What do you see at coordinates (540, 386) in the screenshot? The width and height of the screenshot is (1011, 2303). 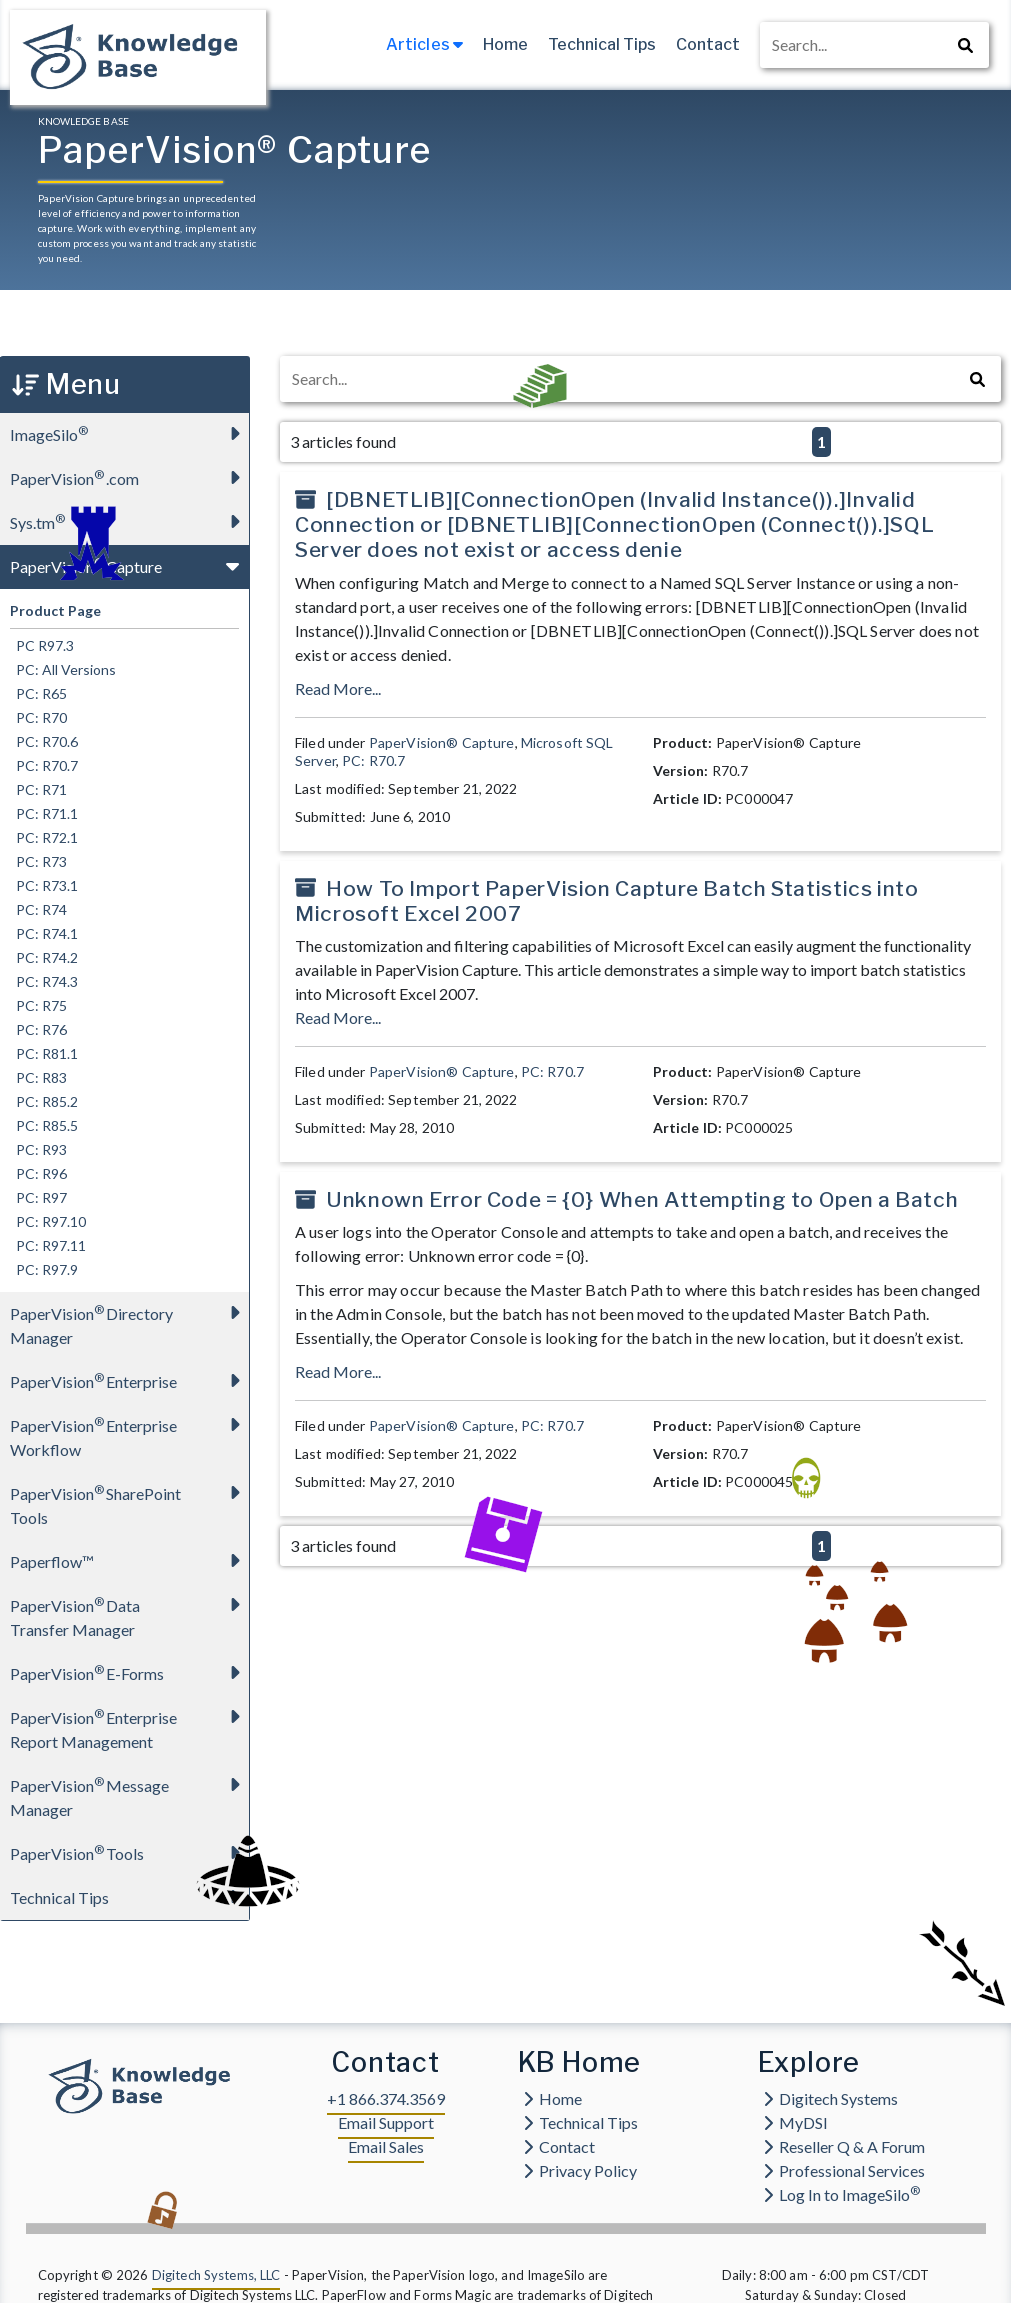 I see `navigate between levels or floors` at bounding box center [540, 386].